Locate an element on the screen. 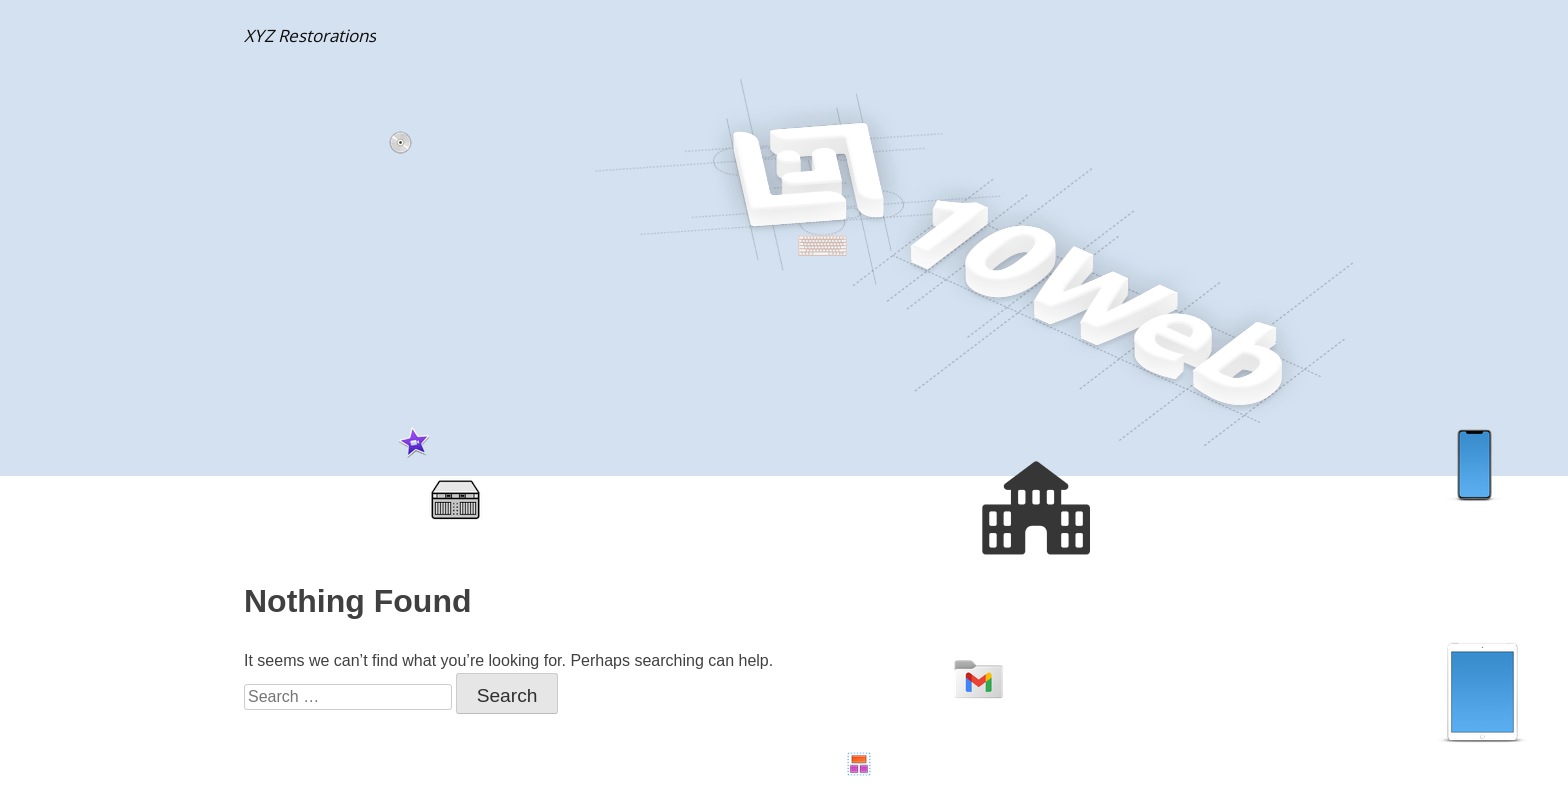 This screenshot has width=1568, height=794. access educational apps and resources is located at coordinates (1032, 511).